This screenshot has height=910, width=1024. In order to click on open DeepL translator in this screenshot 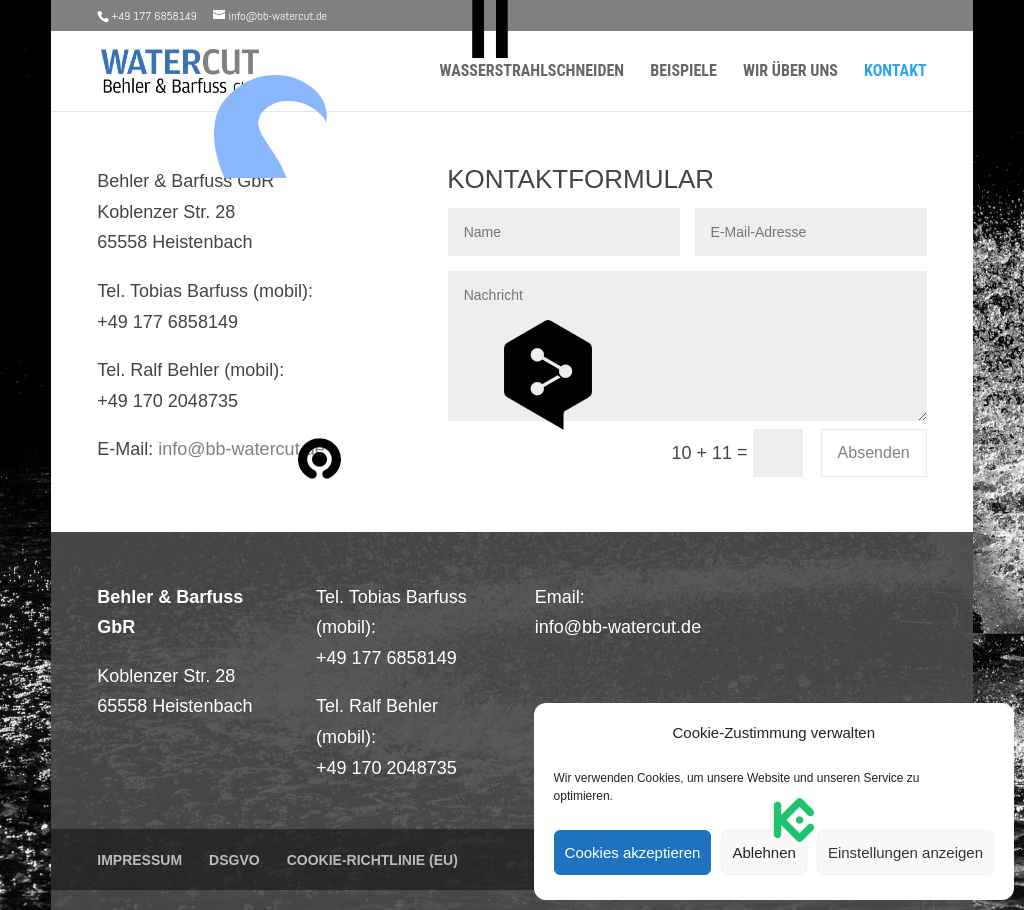, I will do `click(548, 375)`.